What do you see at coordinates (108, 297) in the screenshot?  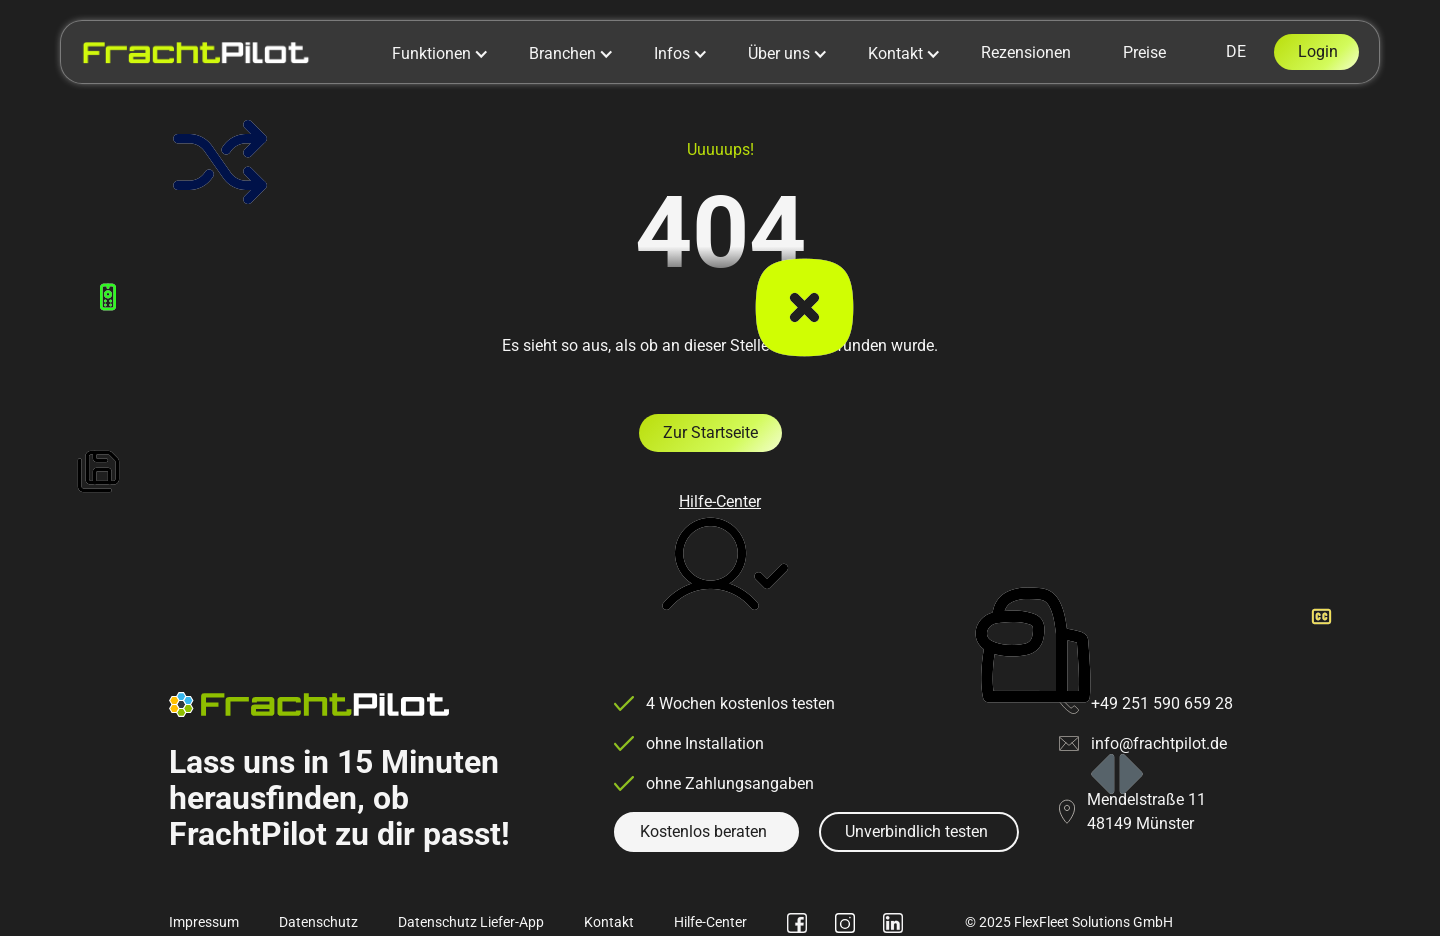 I see `access remote control settings` at bounding box center [108, 297].